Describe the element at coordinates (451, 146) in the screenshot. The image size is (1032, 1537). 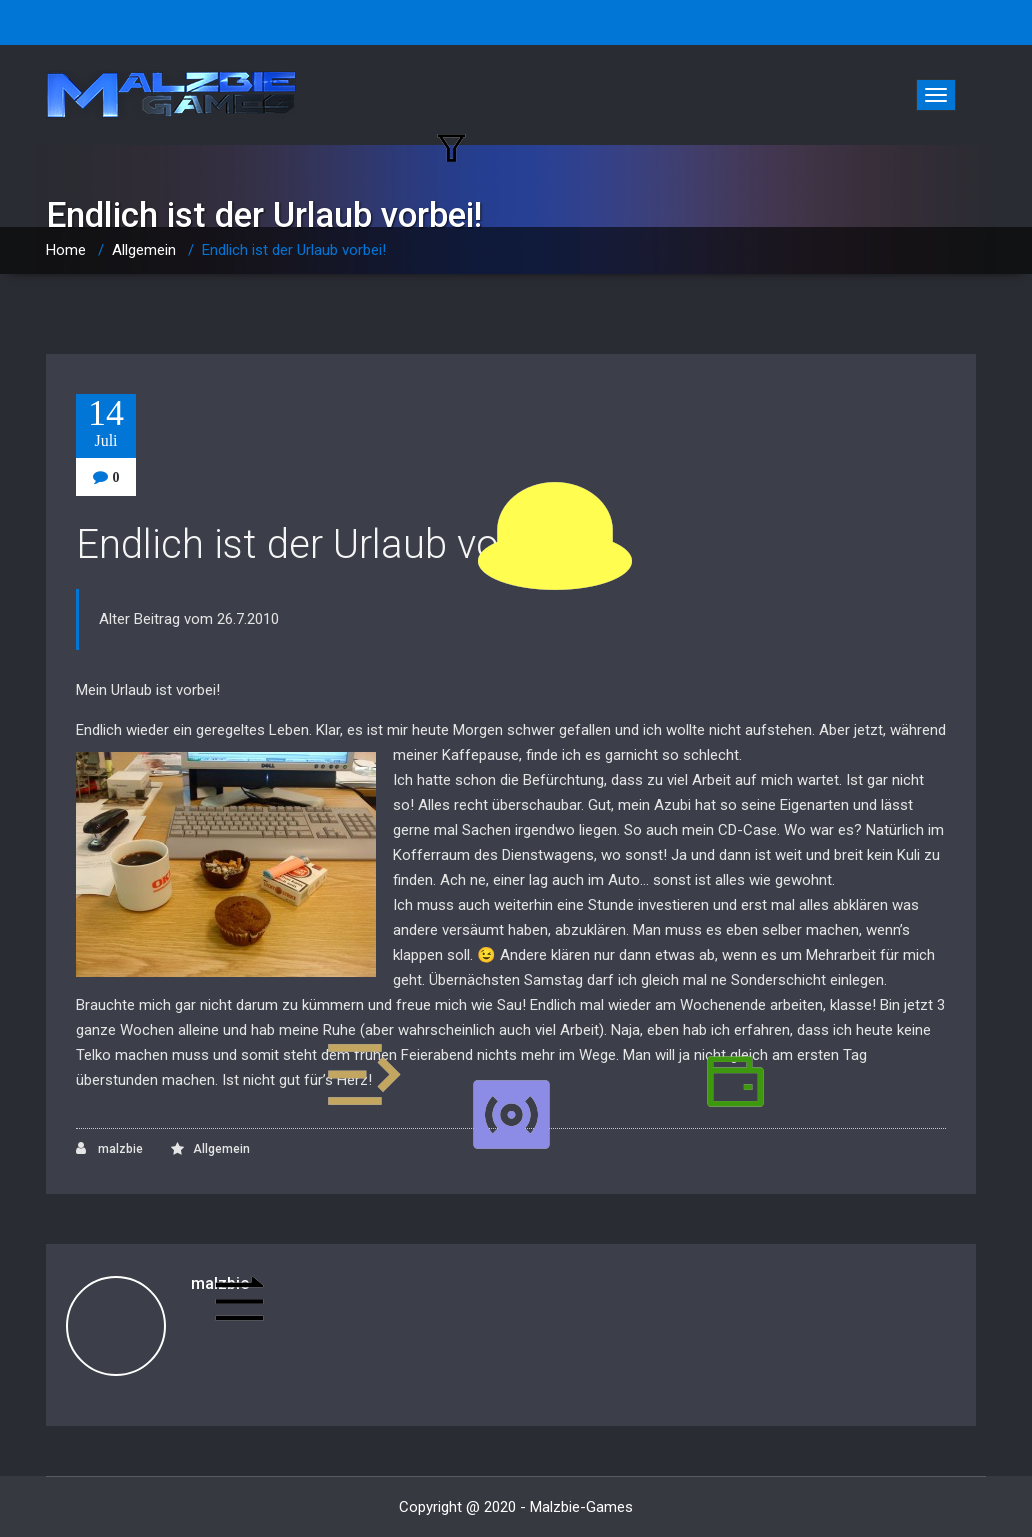
I see `filter or sort content` at that location.